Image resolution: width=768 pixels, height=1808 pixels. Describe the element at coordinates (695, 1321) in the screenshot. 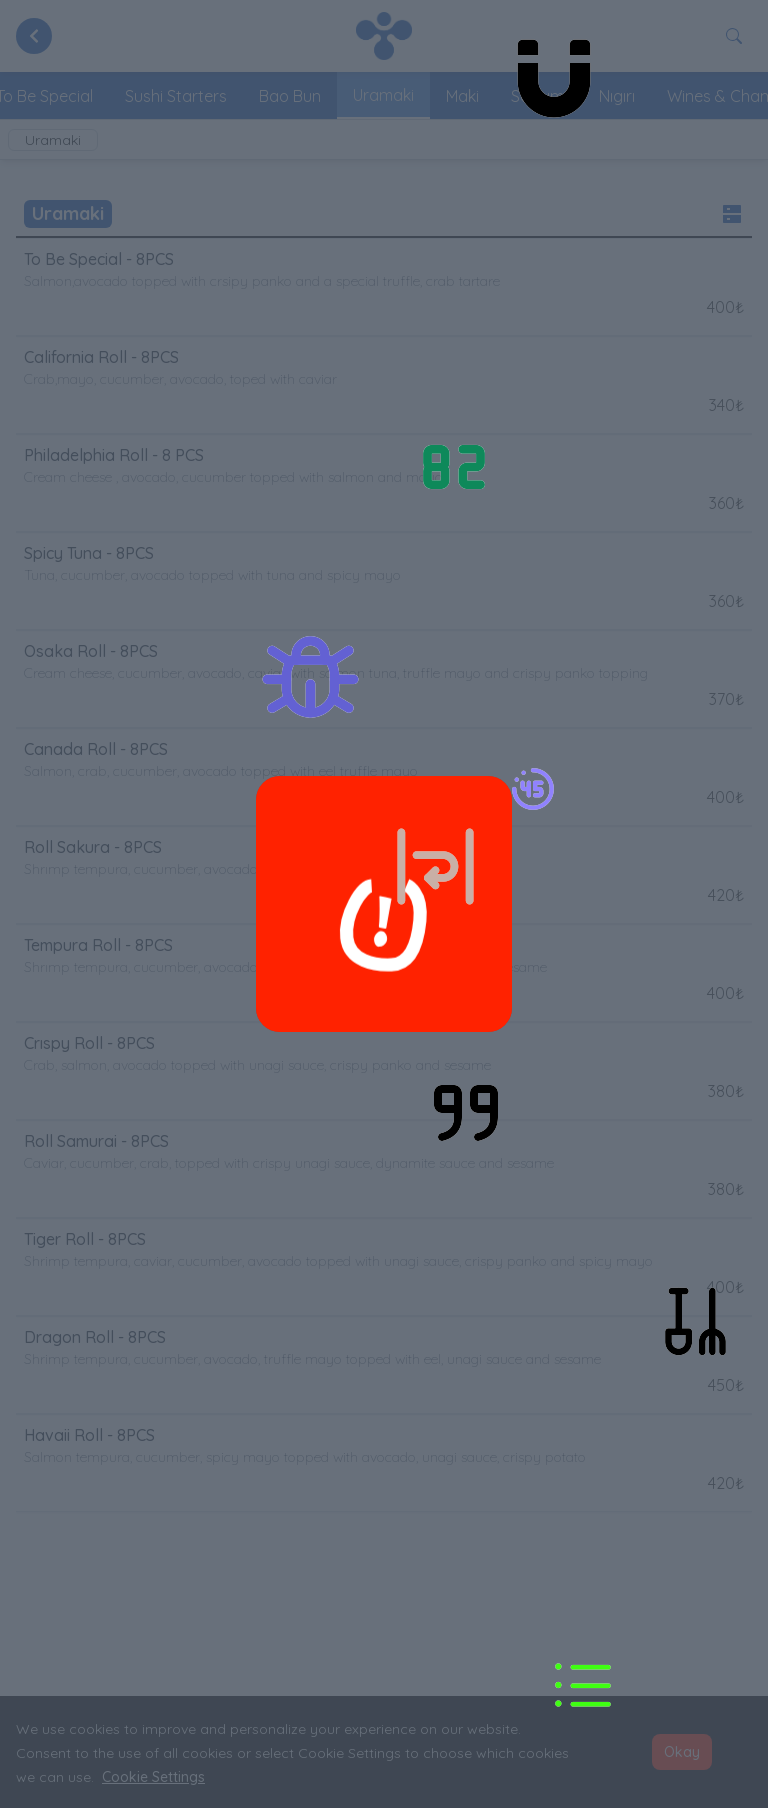

I see `access gardening or landscaping tools` at that location.